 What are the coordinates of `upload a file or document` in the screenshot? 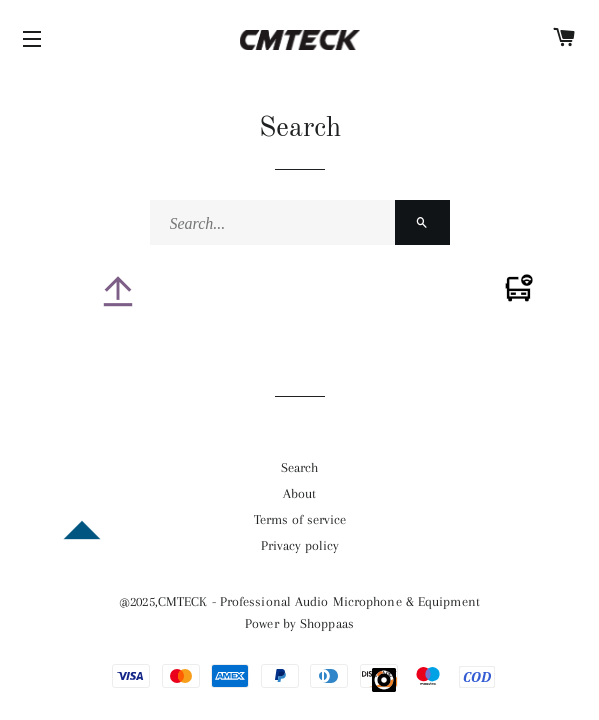 It's located at (118, 292).